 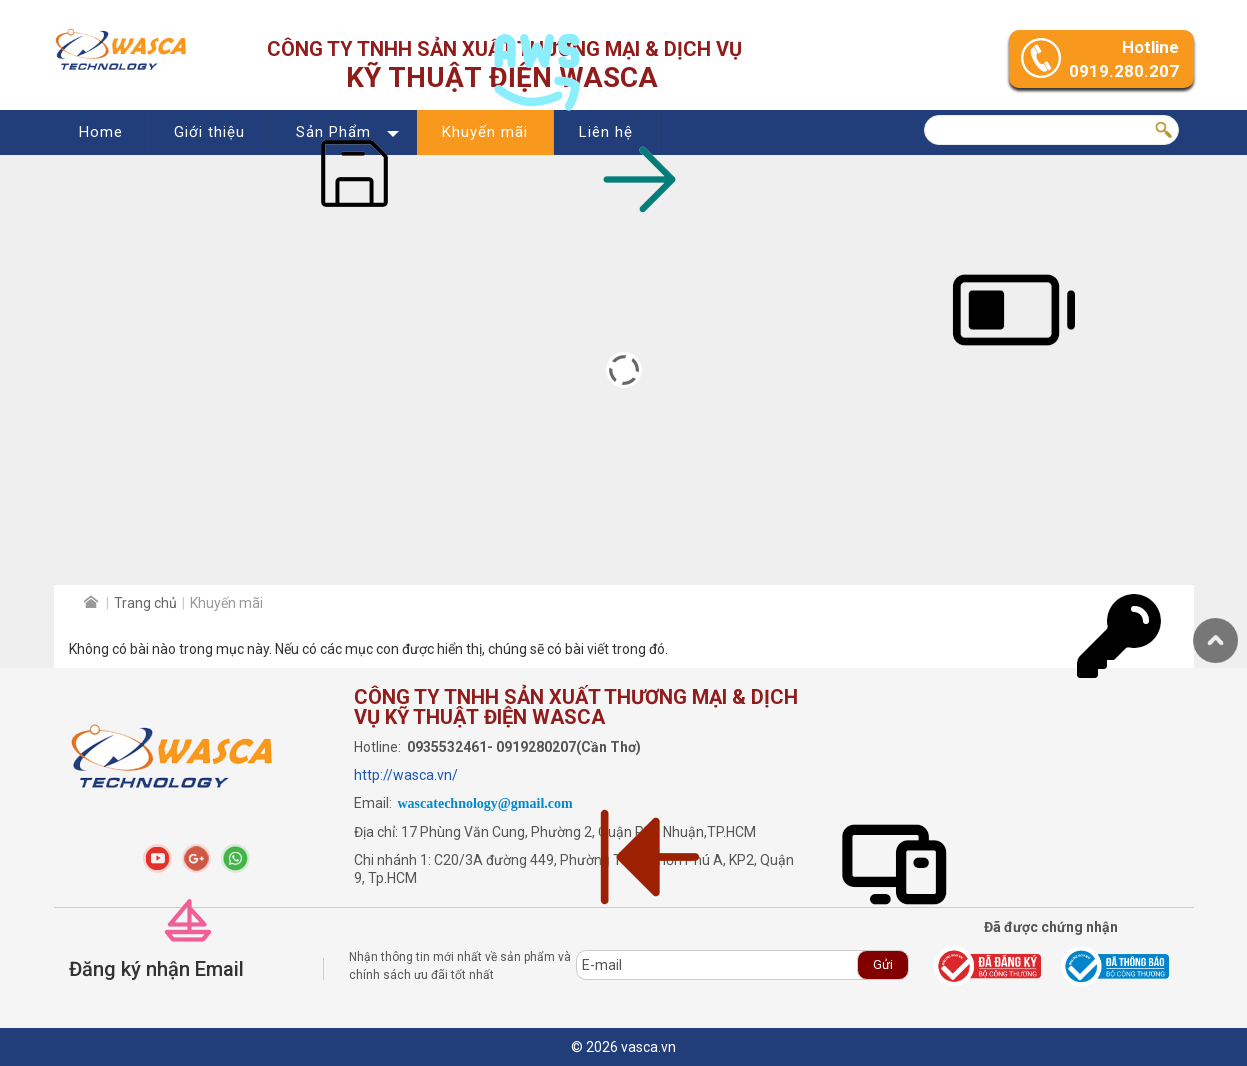 What do you see at coordinates (354, 173) in the screenshot?
I see `save current file or document` at bounding box center [354, 173].